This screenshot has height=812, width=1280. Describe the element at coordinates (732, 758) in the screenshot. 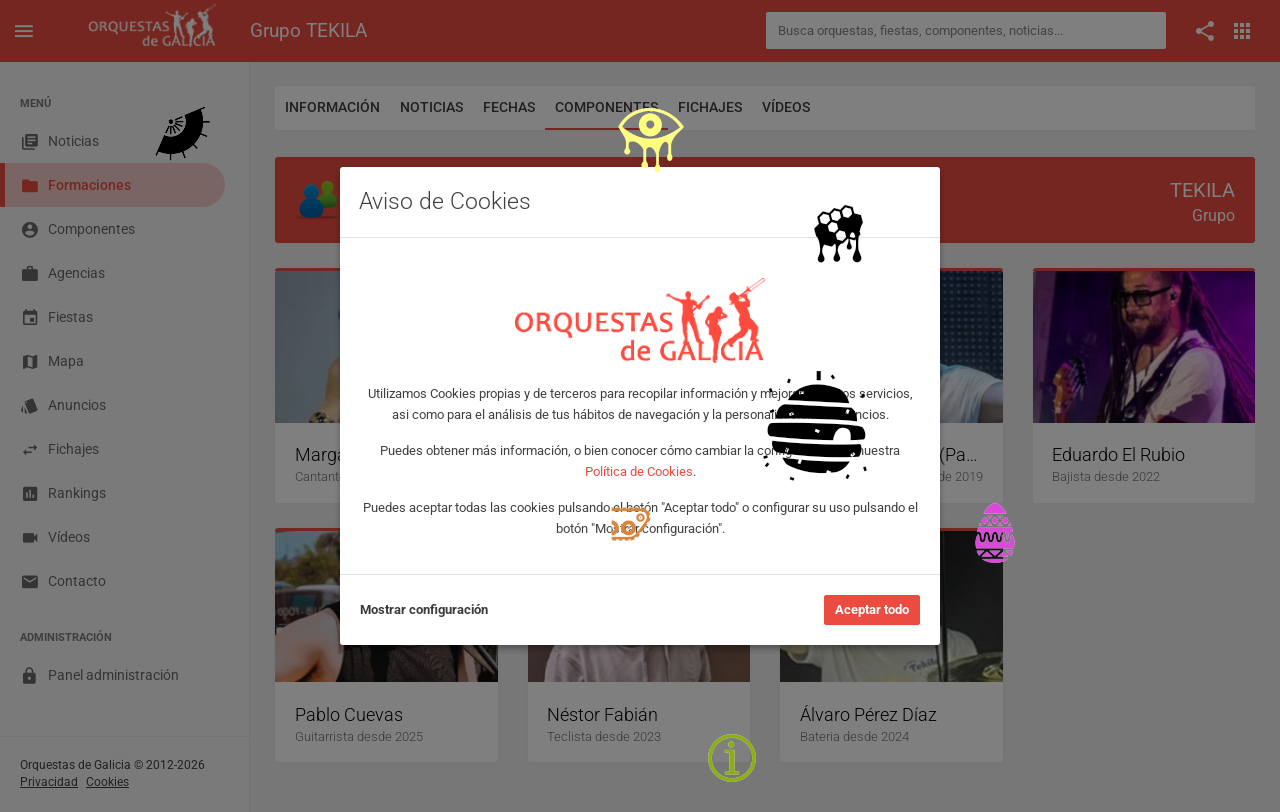

I see `view more information or details` at that location.